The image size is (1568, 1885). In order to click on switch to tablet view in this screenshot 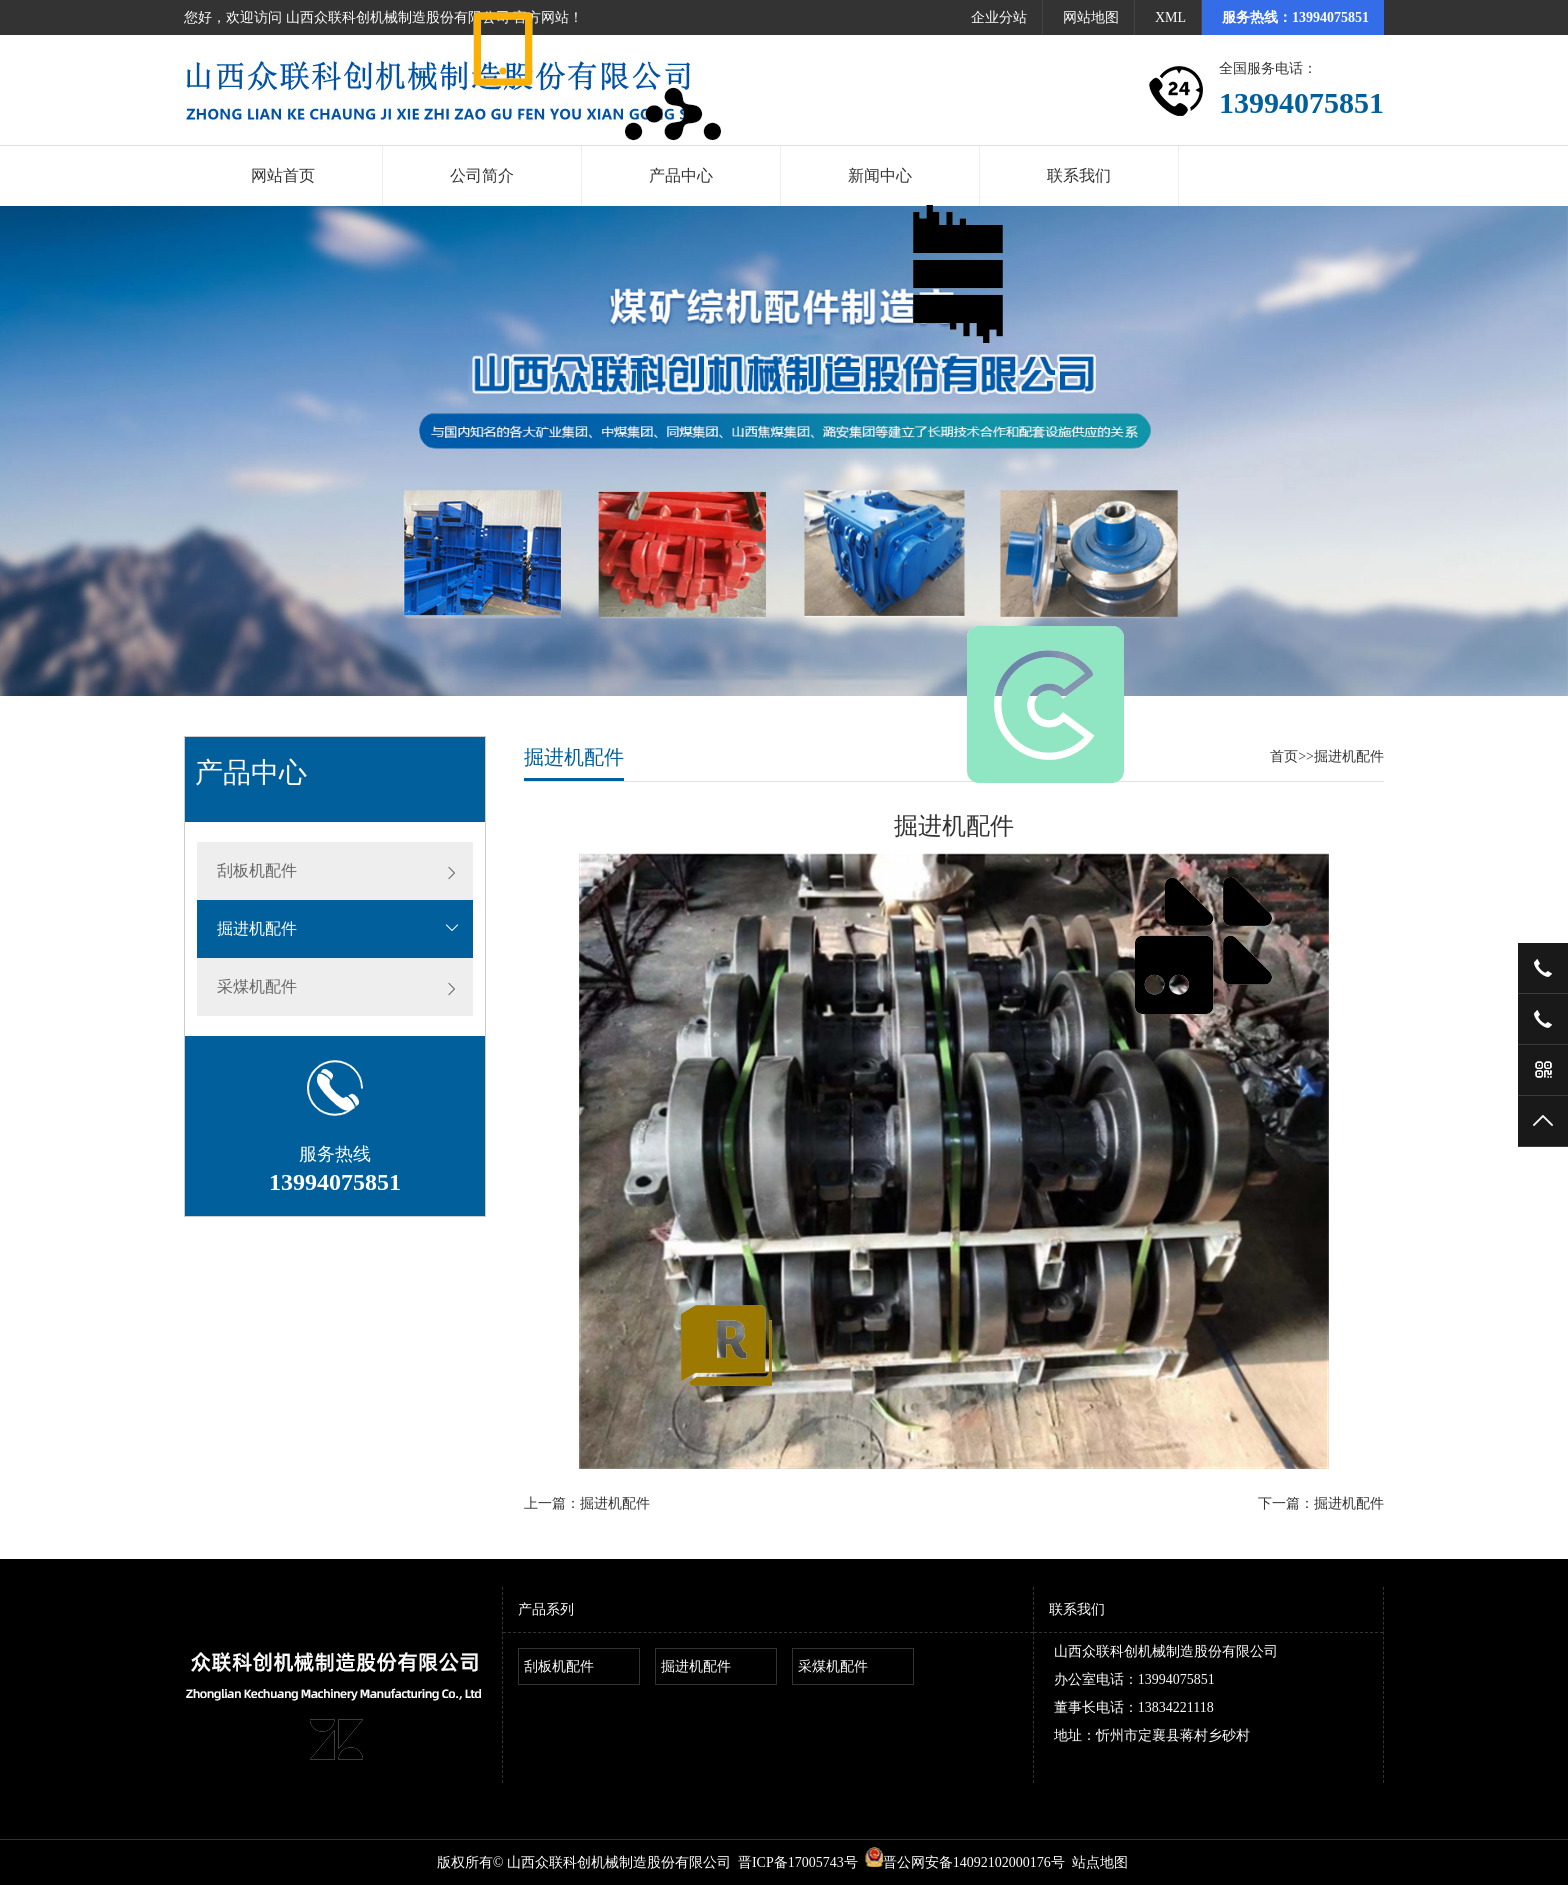, I will do `click(503, 49)`.